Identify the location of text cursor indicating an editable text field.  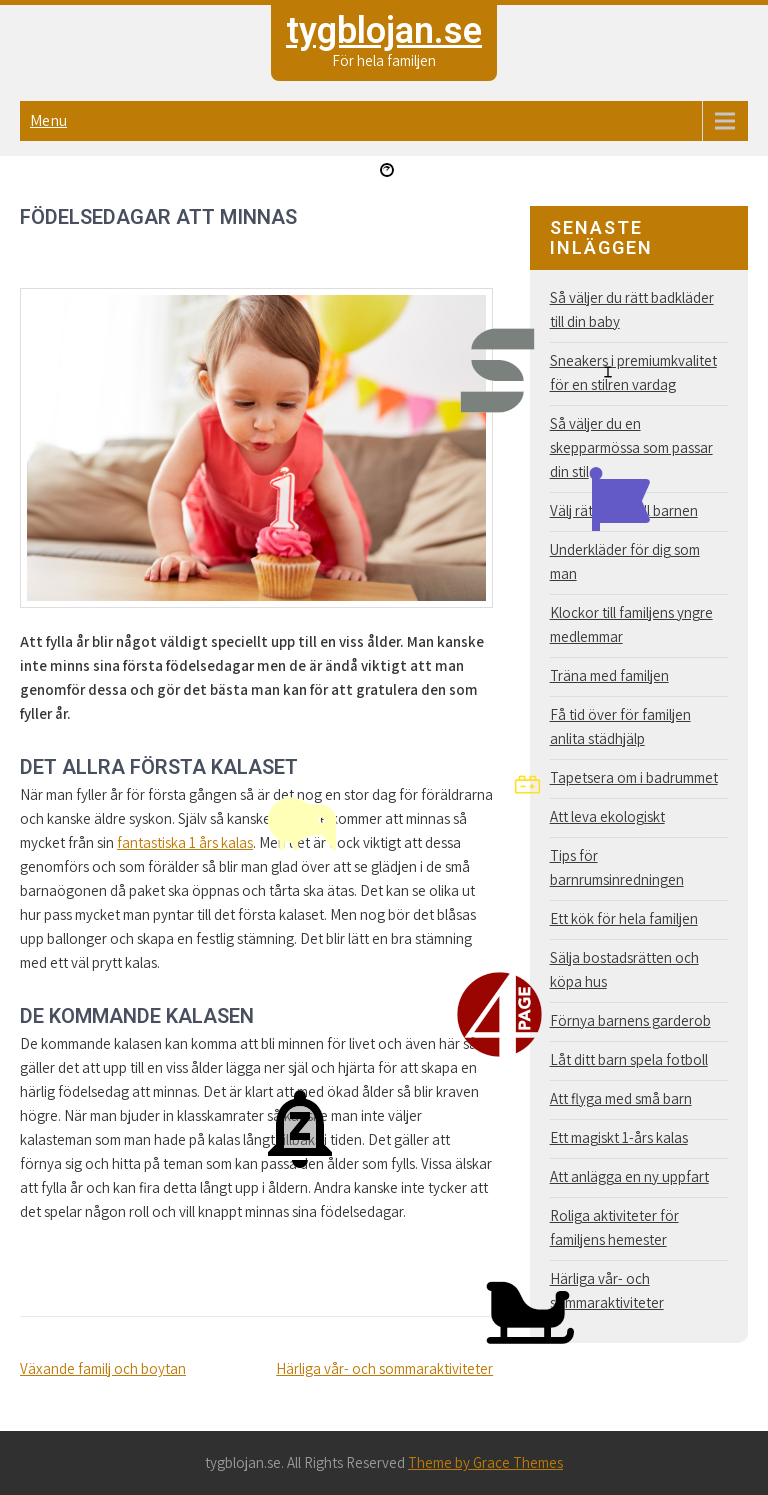
(608, 372).